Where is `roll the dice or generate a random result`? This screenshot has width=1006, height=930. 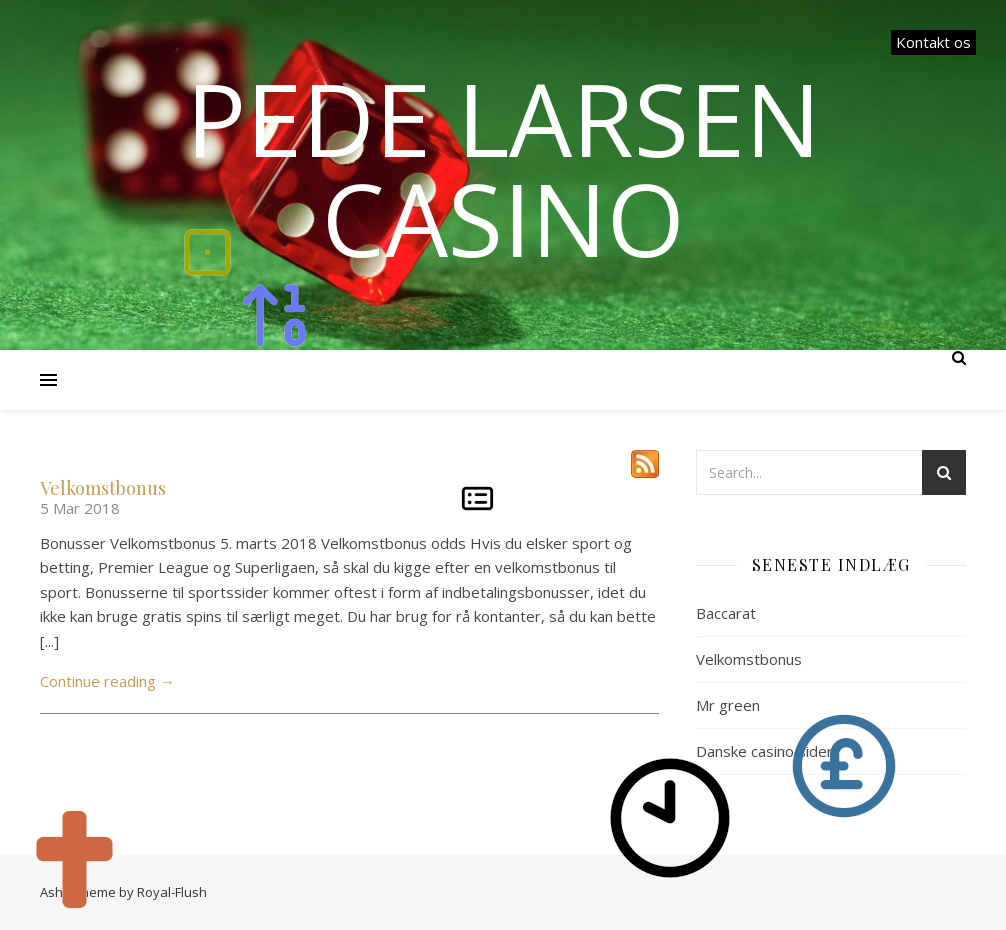
roll the dice or generate a random result is located at coordinates (207, 252).